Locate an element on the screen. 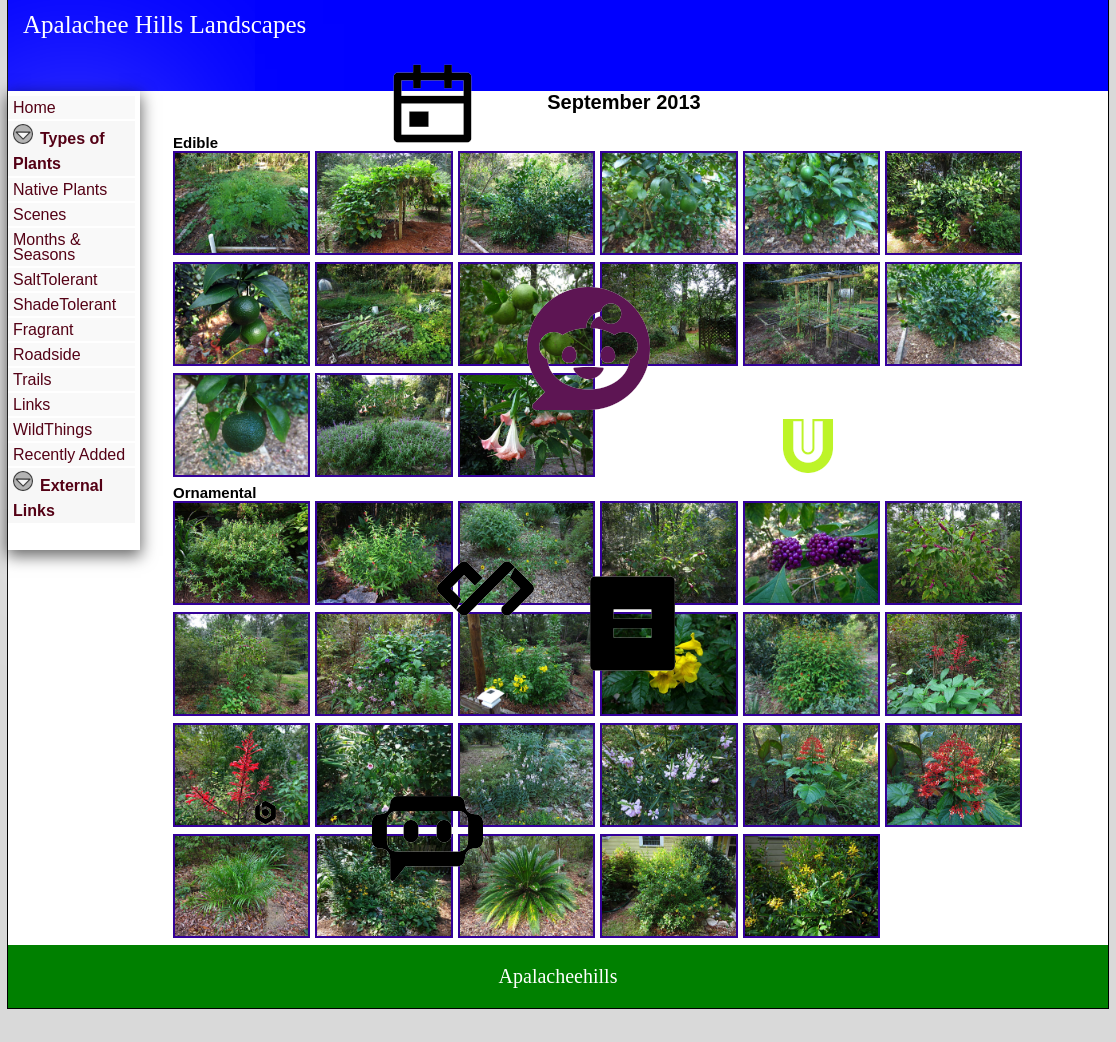 The width and height of the screenshot is (1116, 1042). open the Poe AI chat app is located at coordinates (427, 838).